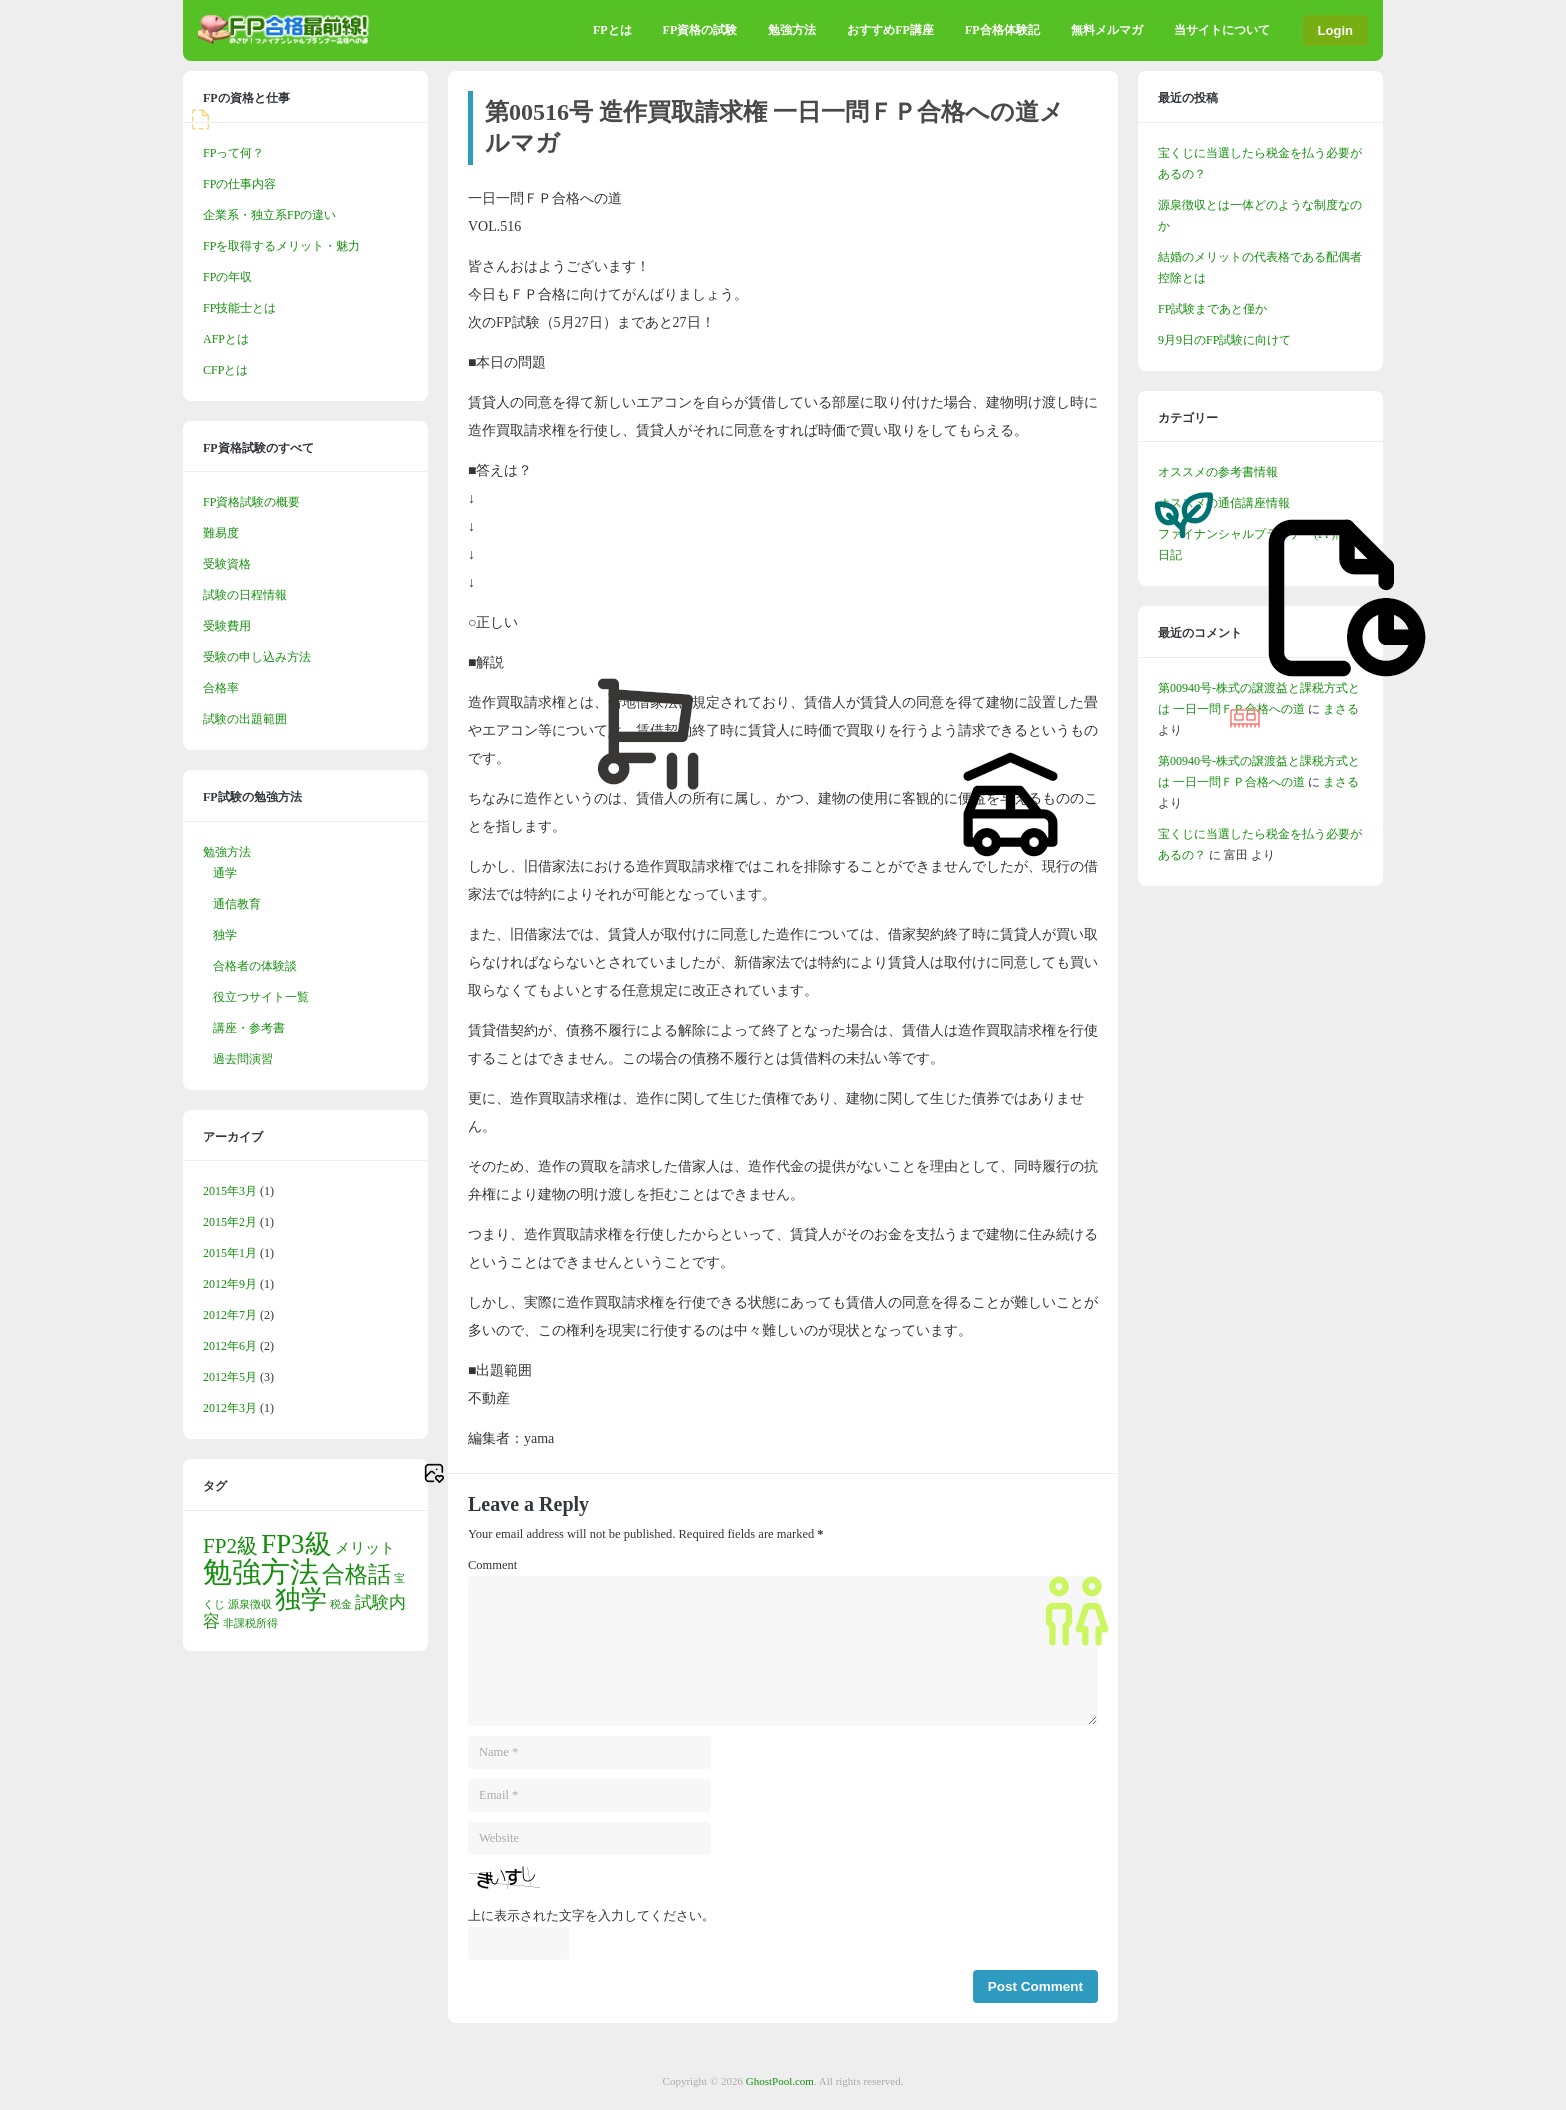  What do you see at coordinates (1183, 512) in the screenshot?
I see `access garden or plant care features` at bounding box center [1183, 512].